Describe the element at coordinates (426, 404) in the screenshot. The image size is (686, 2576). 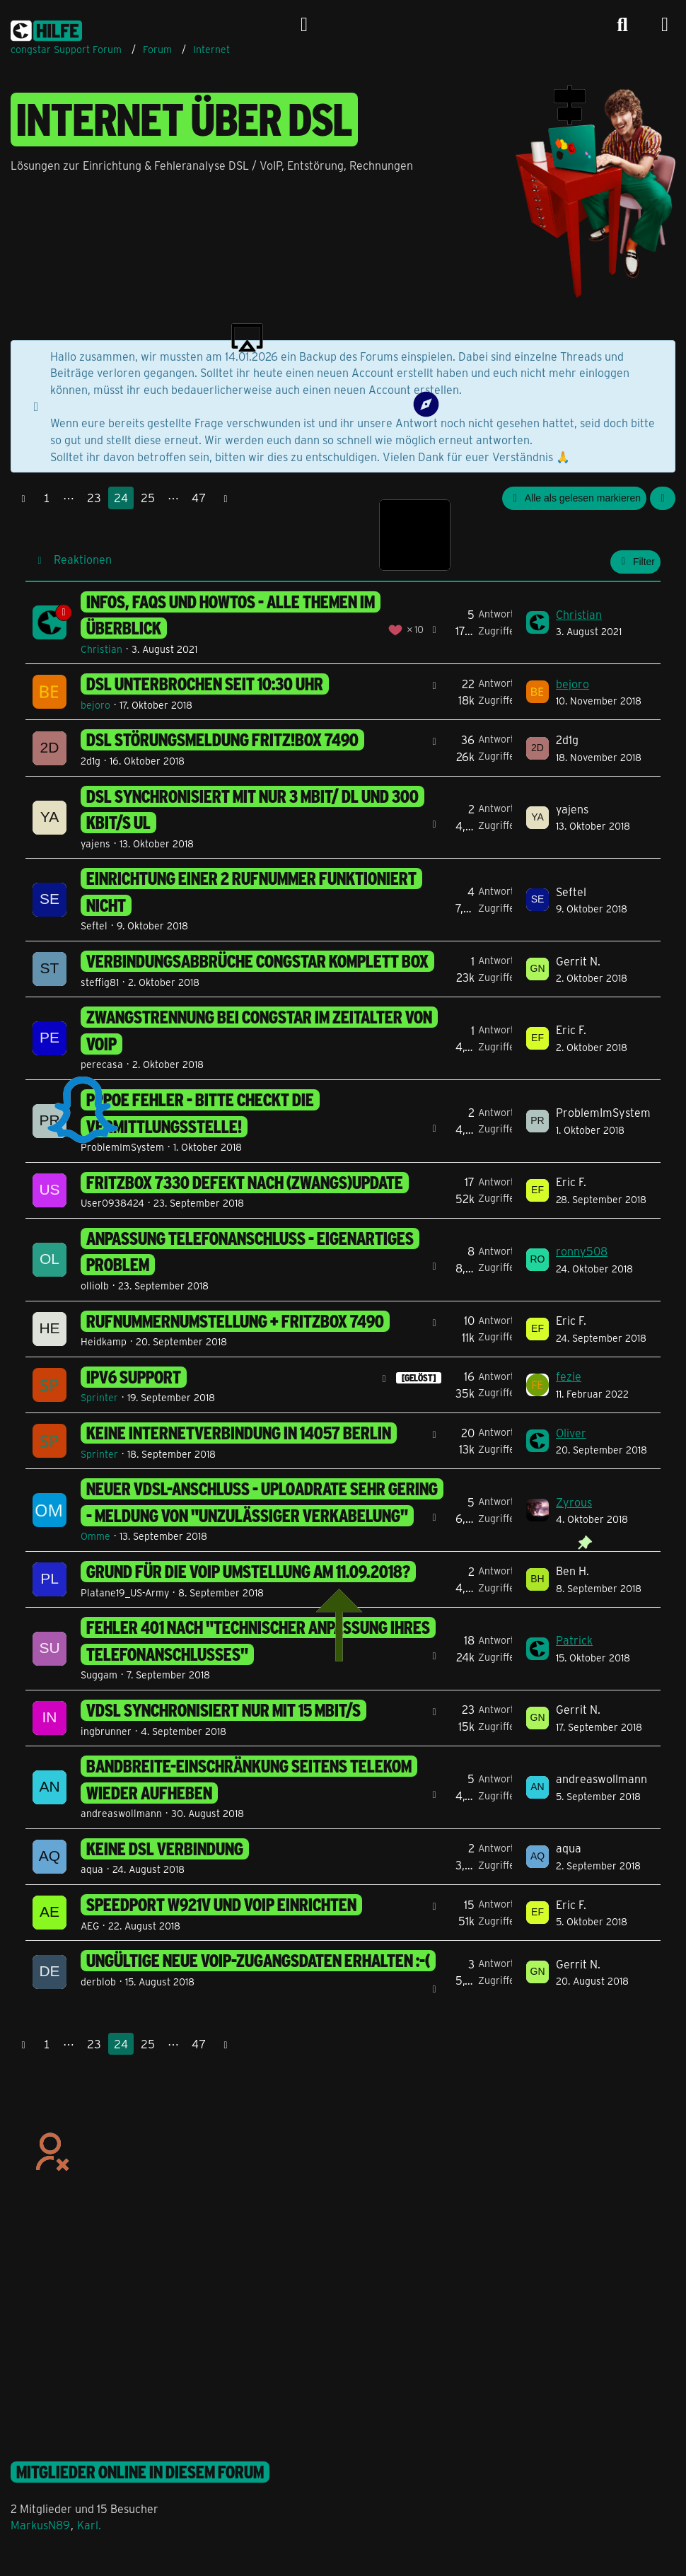
I see `open compass or navigation app` at that location.